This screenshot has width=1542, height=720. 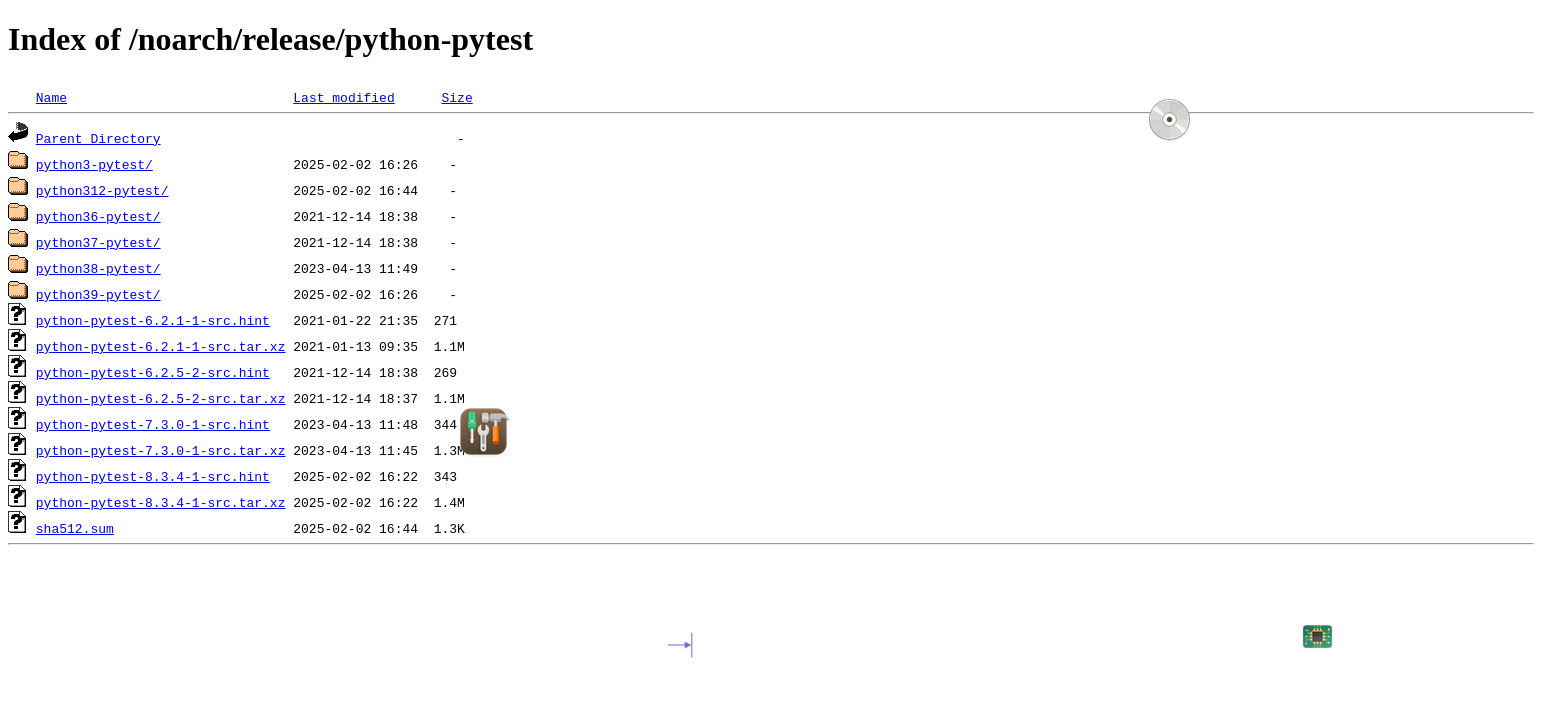 What do you see at coordinates (483, 431) in the screenshot?
I see `open workbench or developer tools app` at bounding box center [483, 431].